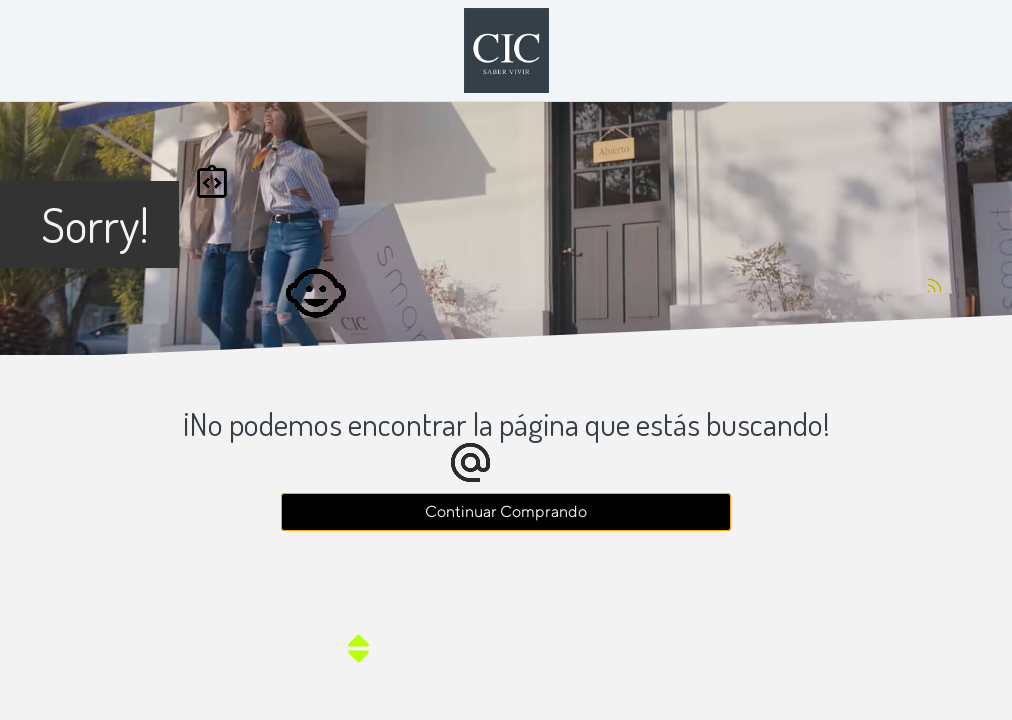 The image size is (1012, 720). I want to click on sort items in no particular order, so click(358, 648).